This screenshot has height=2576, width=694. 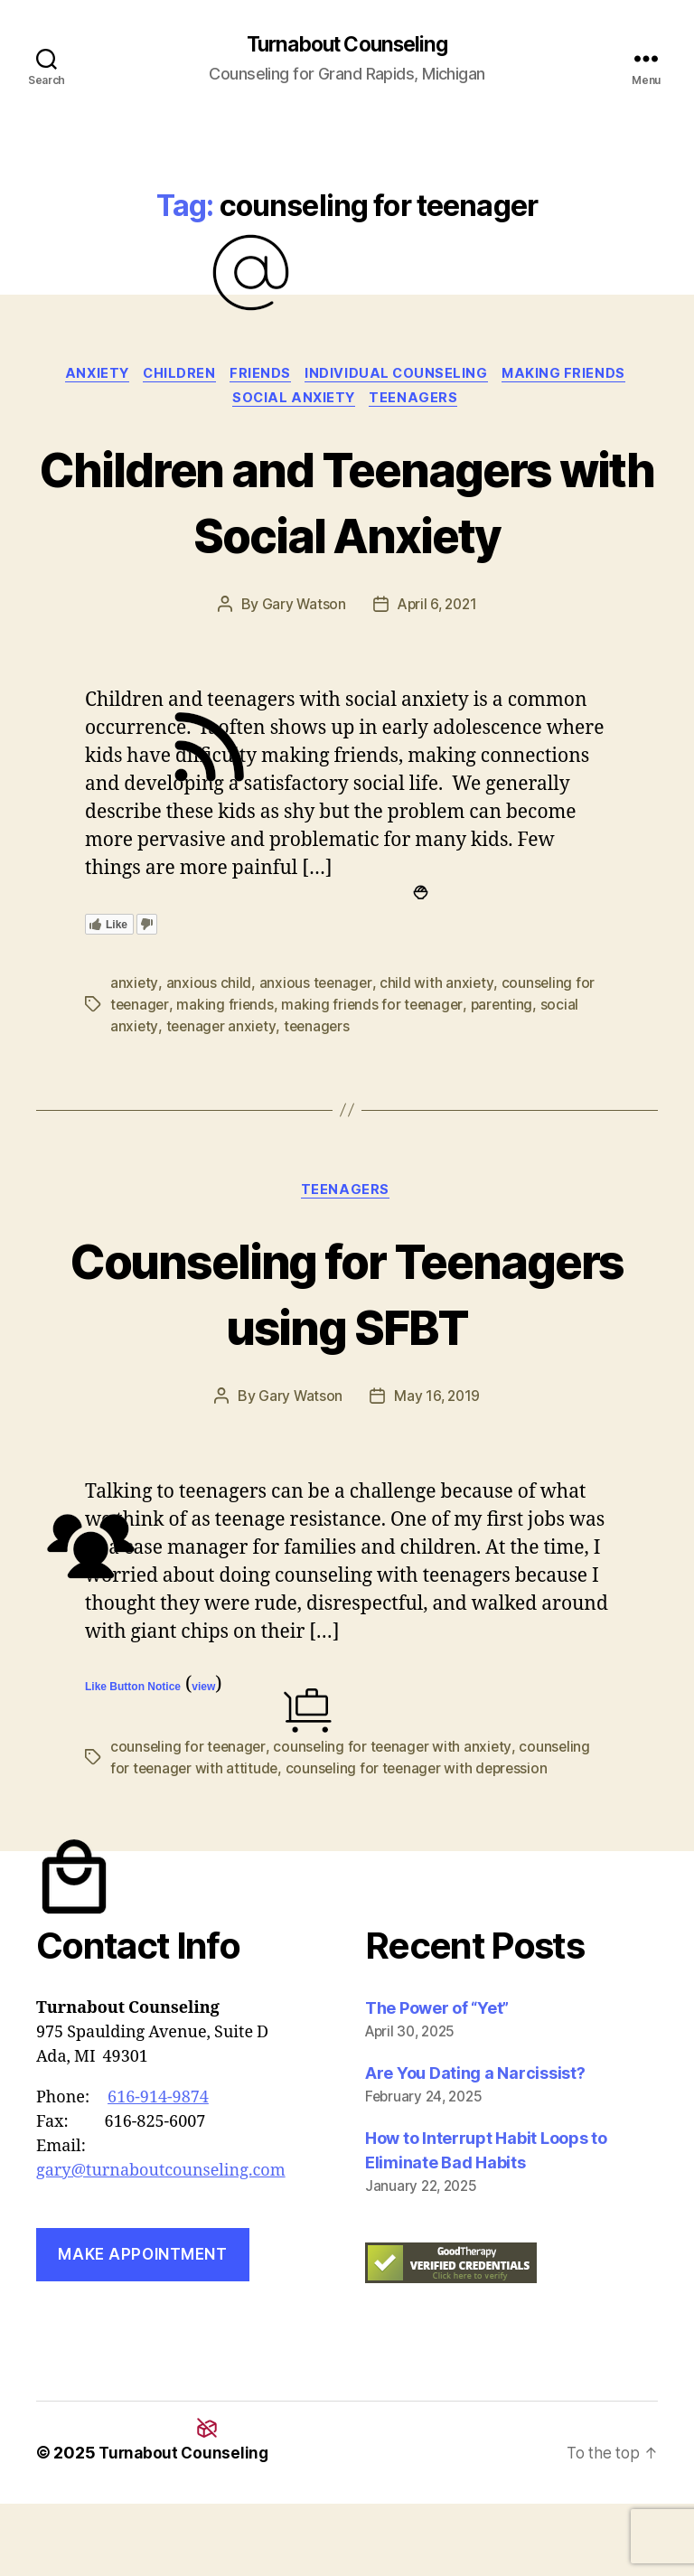 I want to click on subscribe to RSS feed, so click(x=204, y=751).